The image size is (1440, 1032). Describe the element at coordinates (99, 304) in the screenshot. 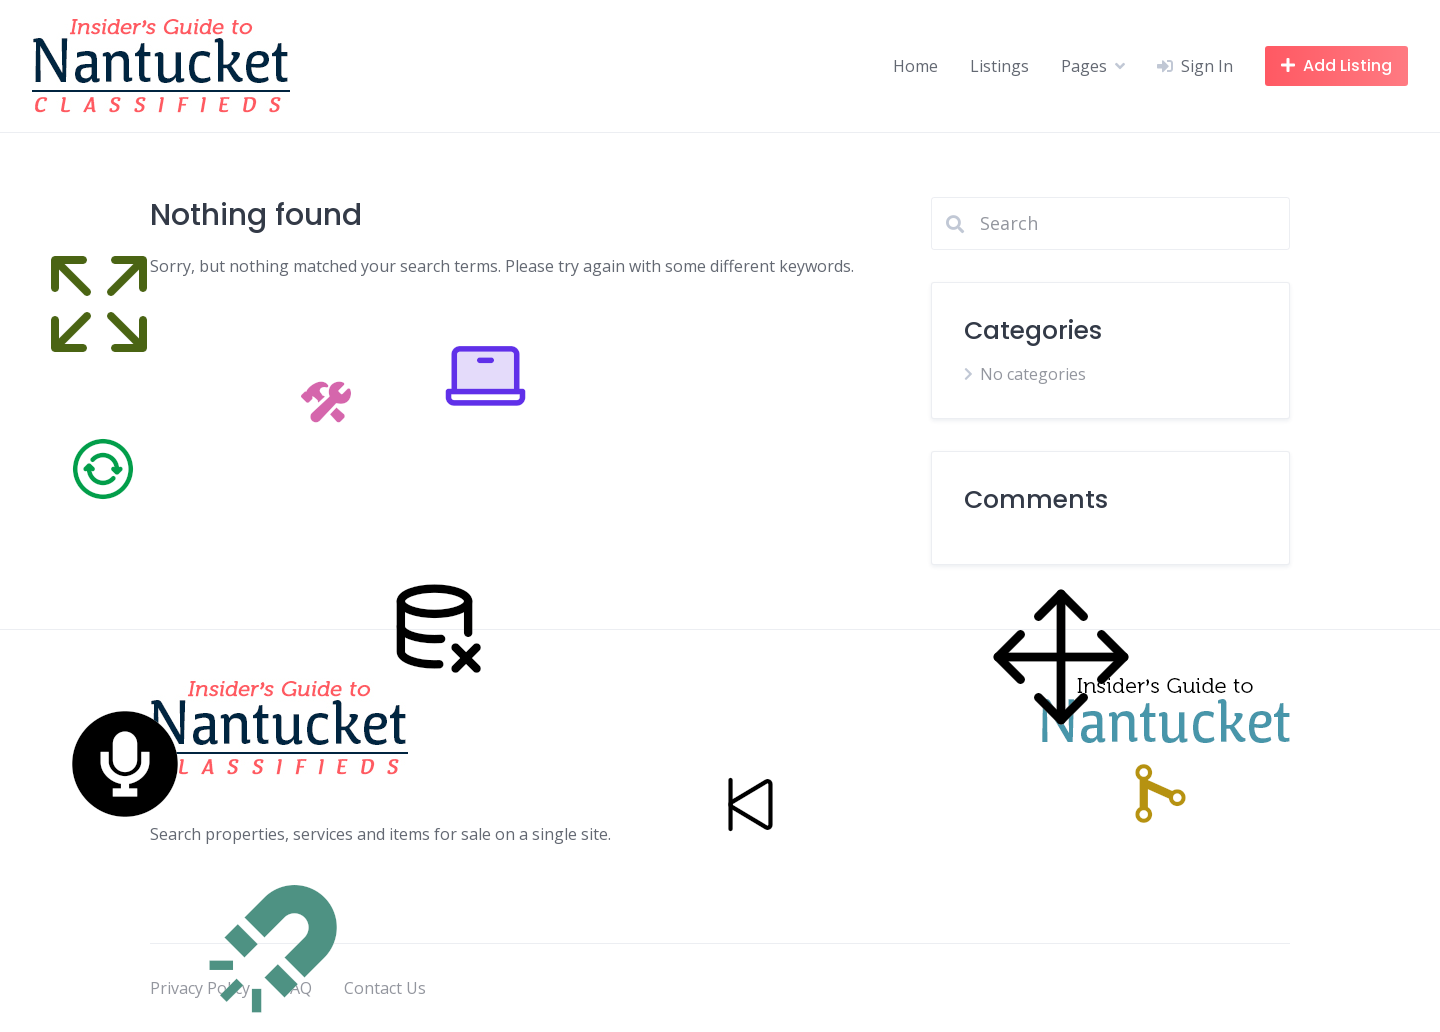

I see `expand to fullscreen mode` at that location.